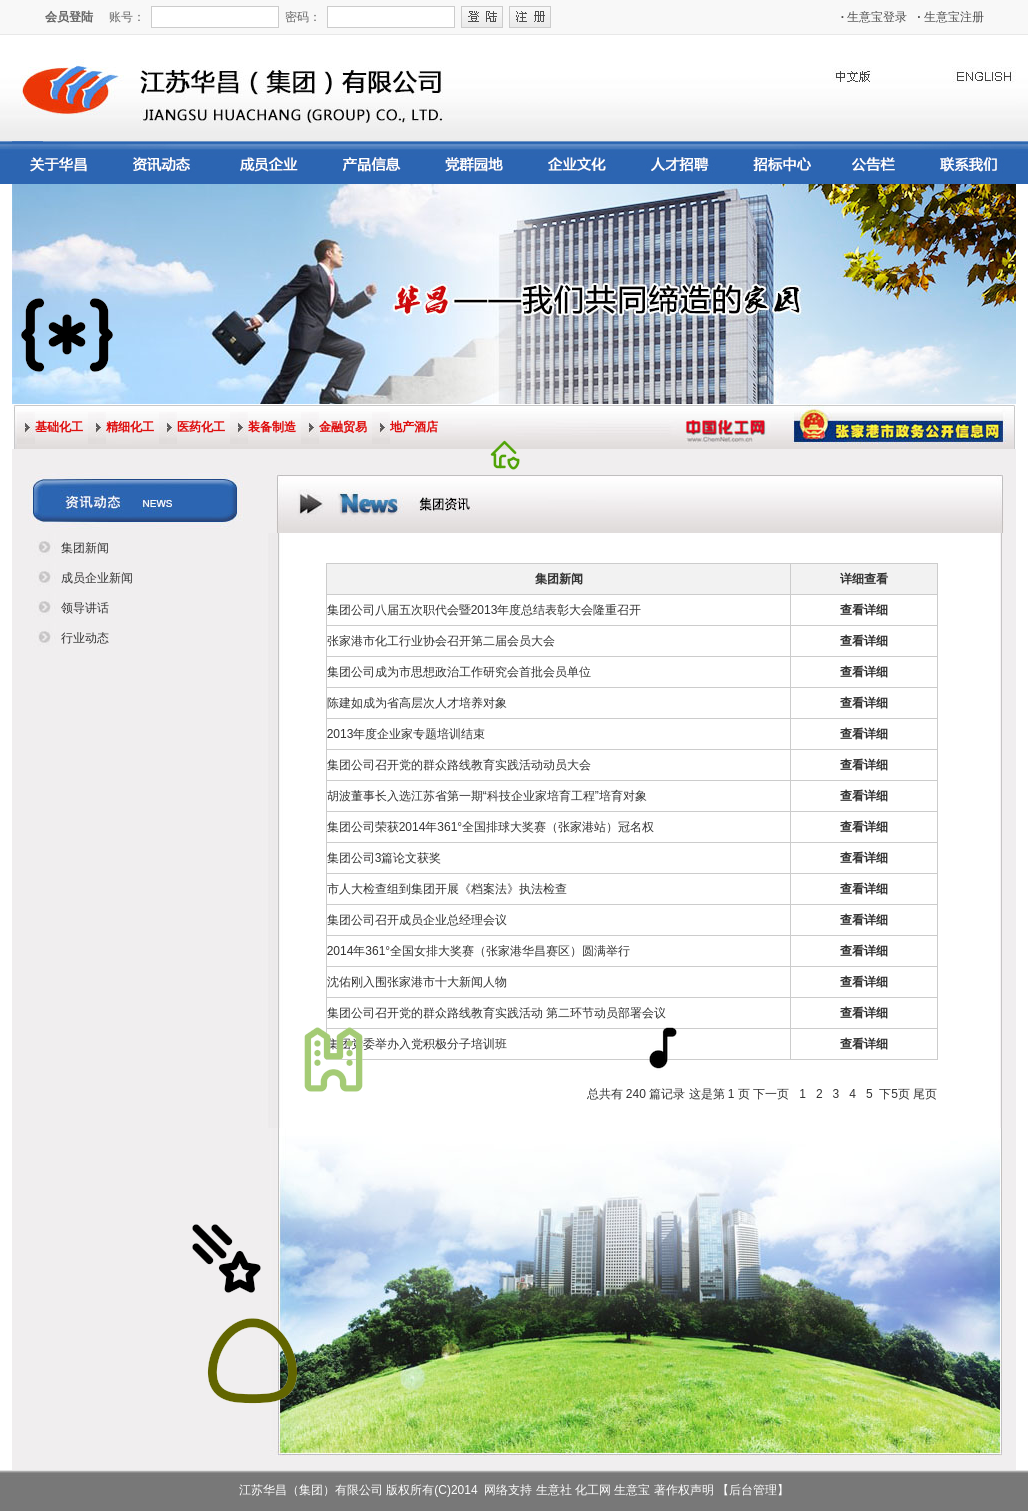 The width and height of the screenshot is (1028, 1511). I want to click on access music or audio player, so click(663, 1048).